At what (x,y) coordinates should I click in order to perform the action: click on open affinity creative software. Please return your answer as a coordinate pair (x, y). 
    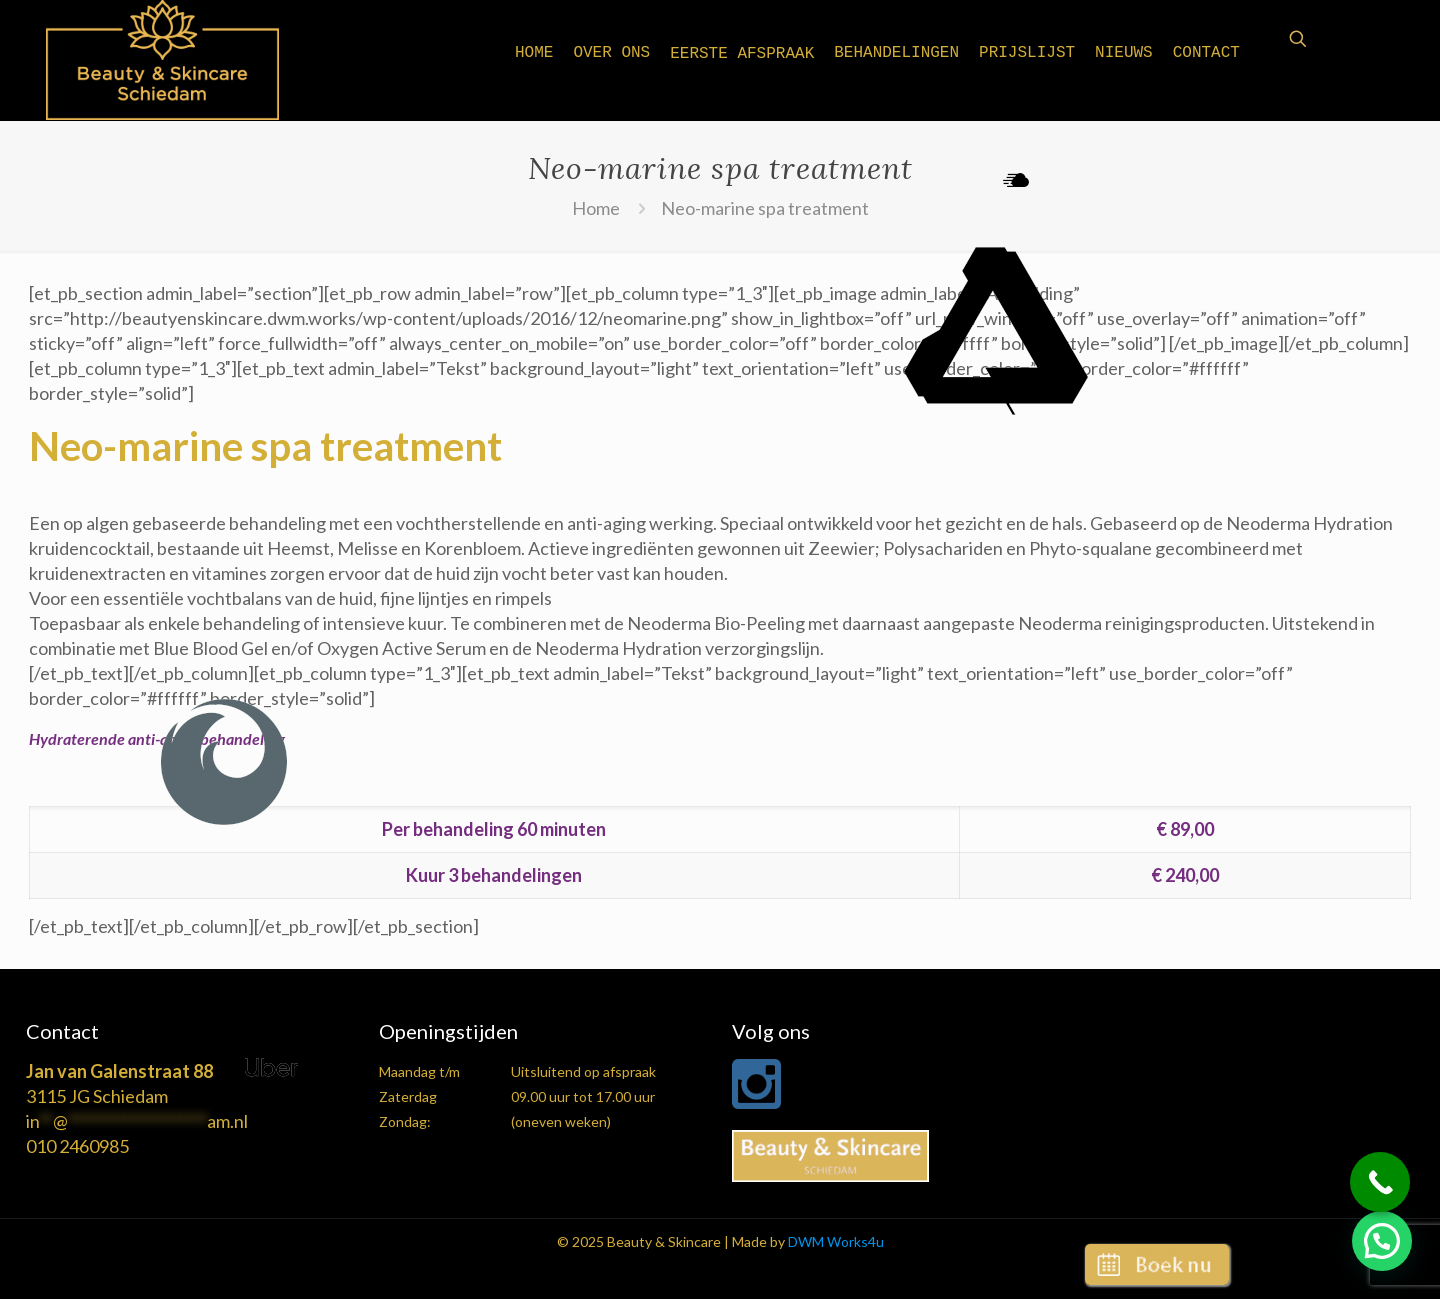
    Looking at the image, I should click on (996, 331).